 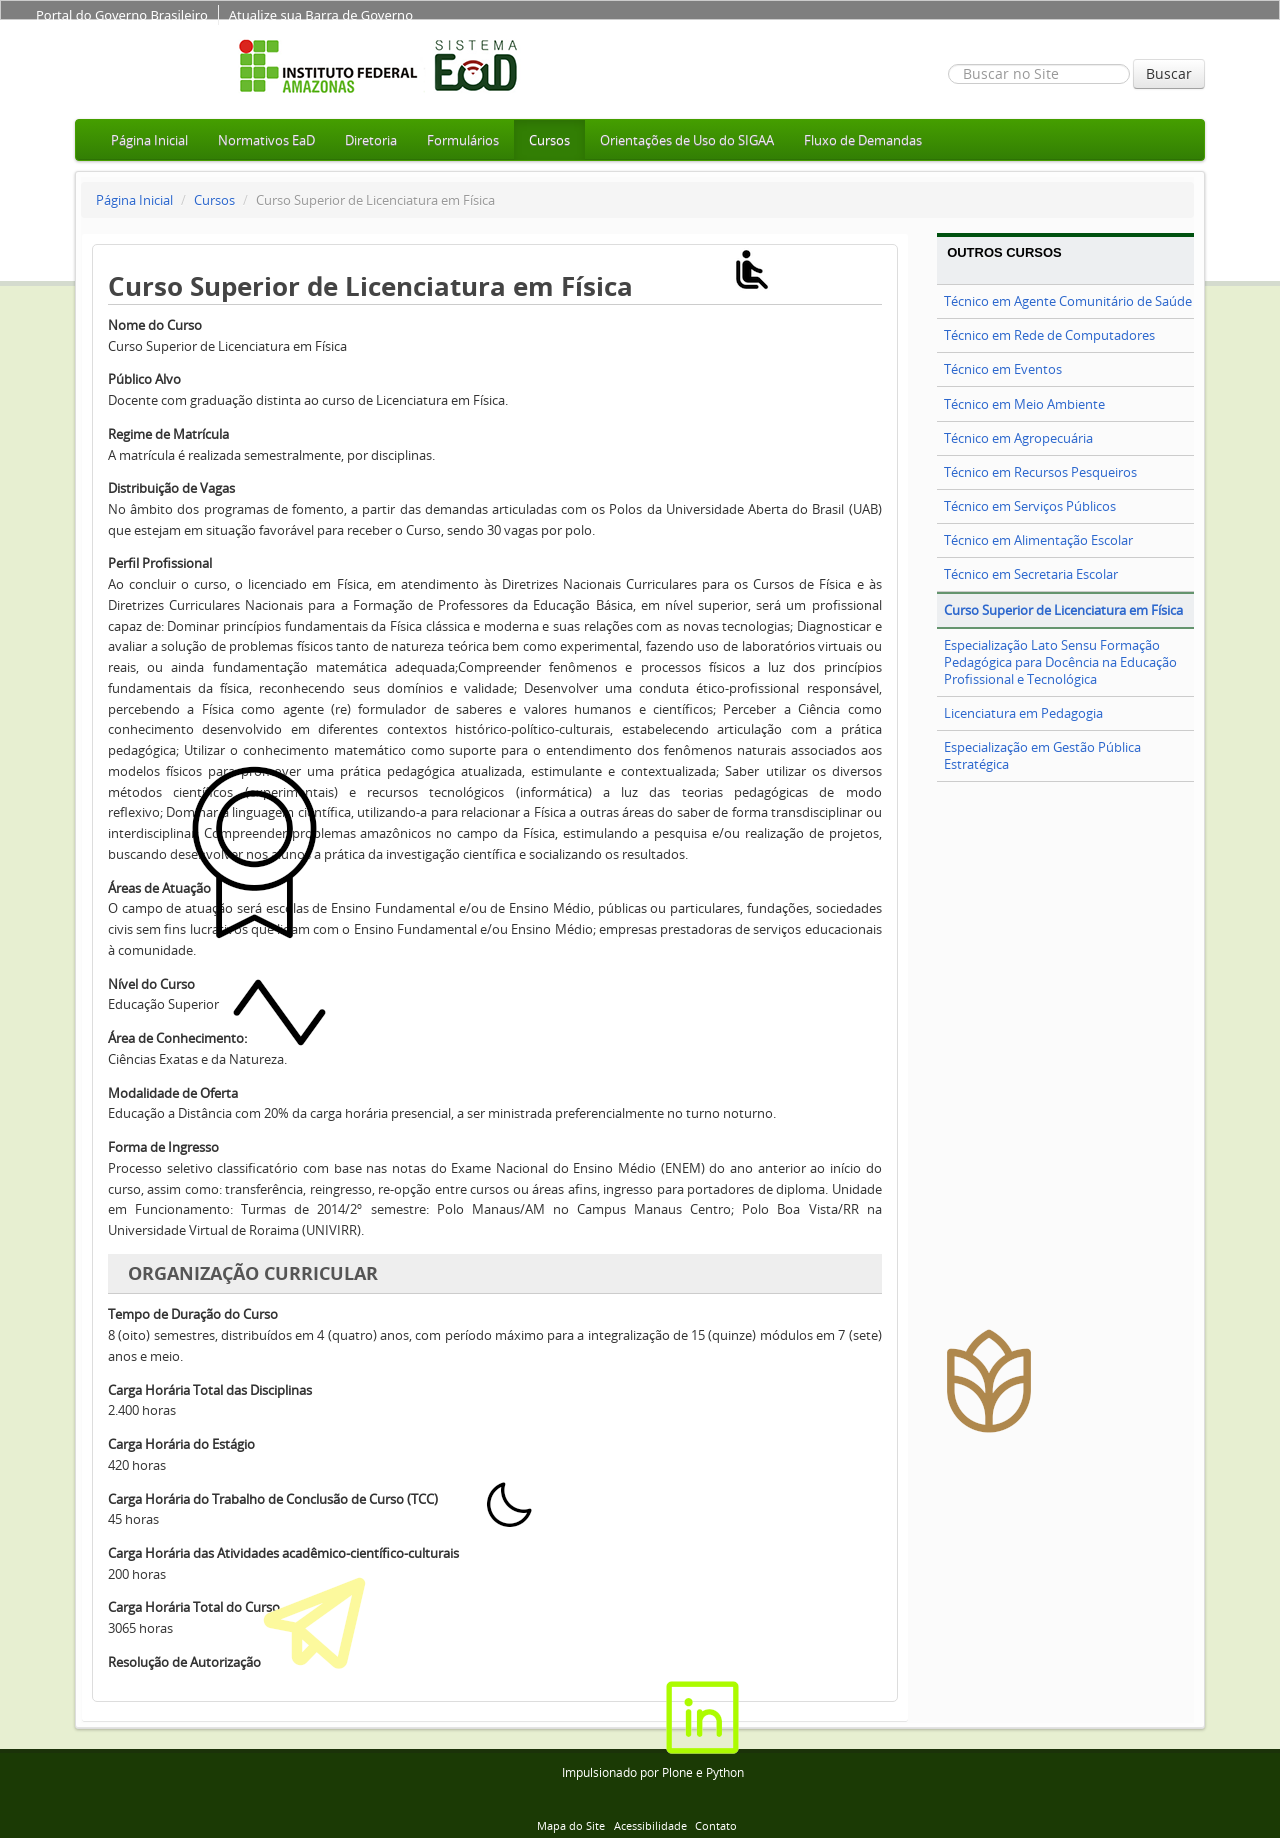 I want to click on open LinkedIn profile or page, so click(x=702, y=1717).